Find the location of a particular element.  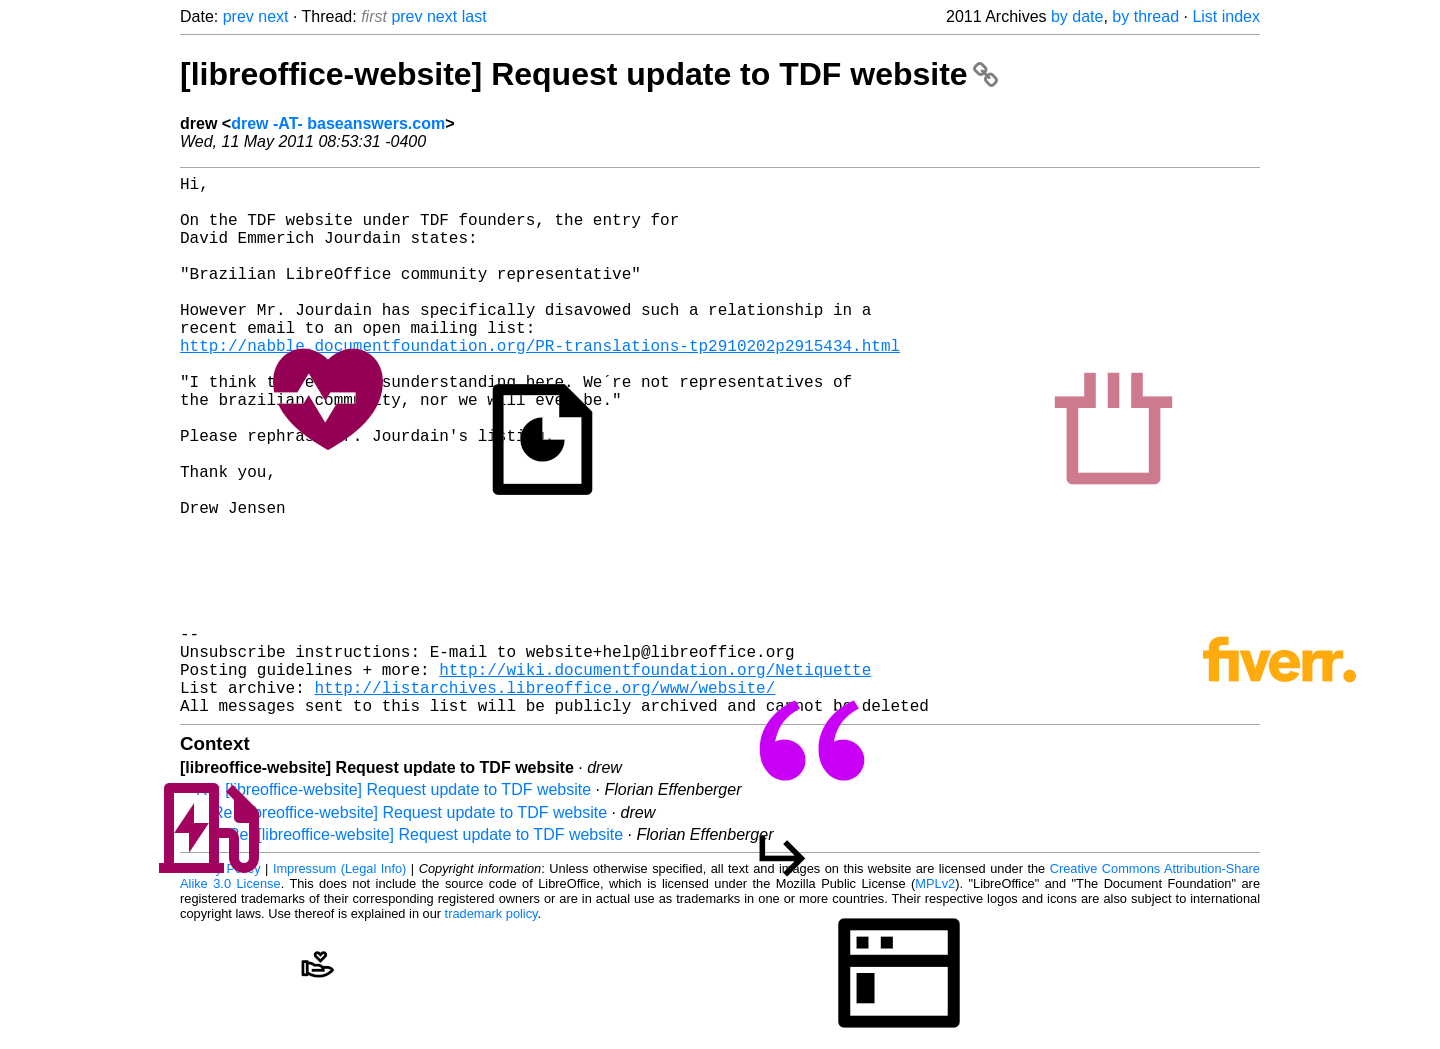

make a donation or charitable contribution is located at coordinates (317, 964).